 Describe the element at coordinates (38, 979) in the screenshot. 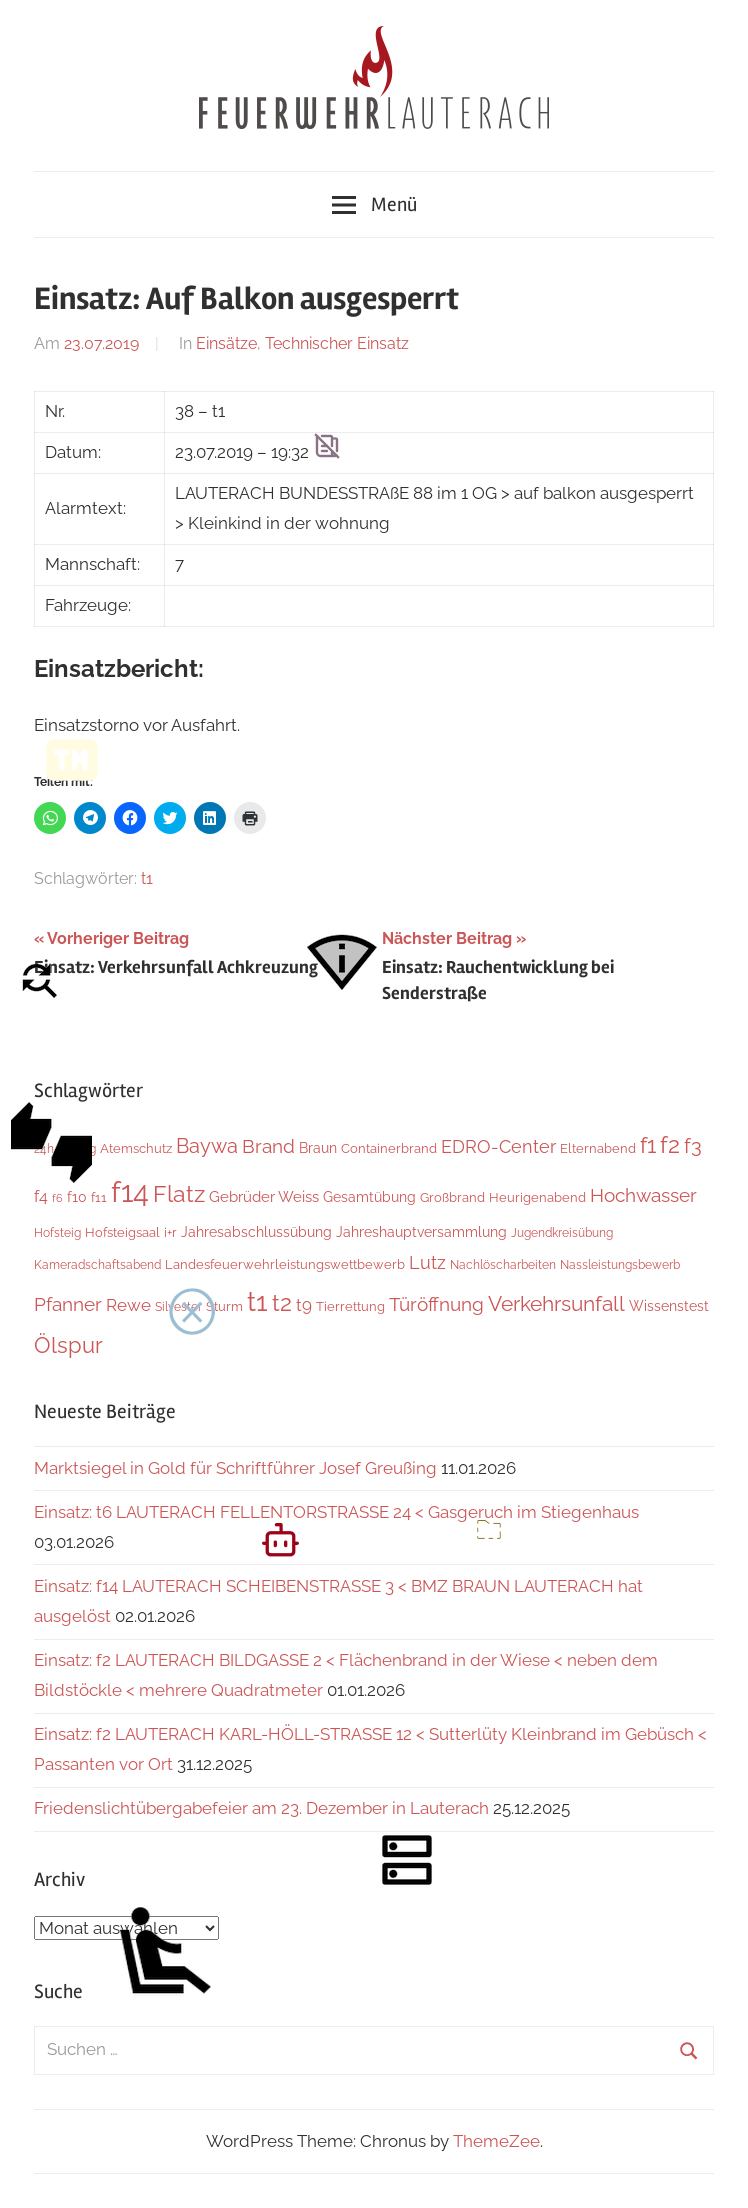

I see `find and replace text or content` at that location.